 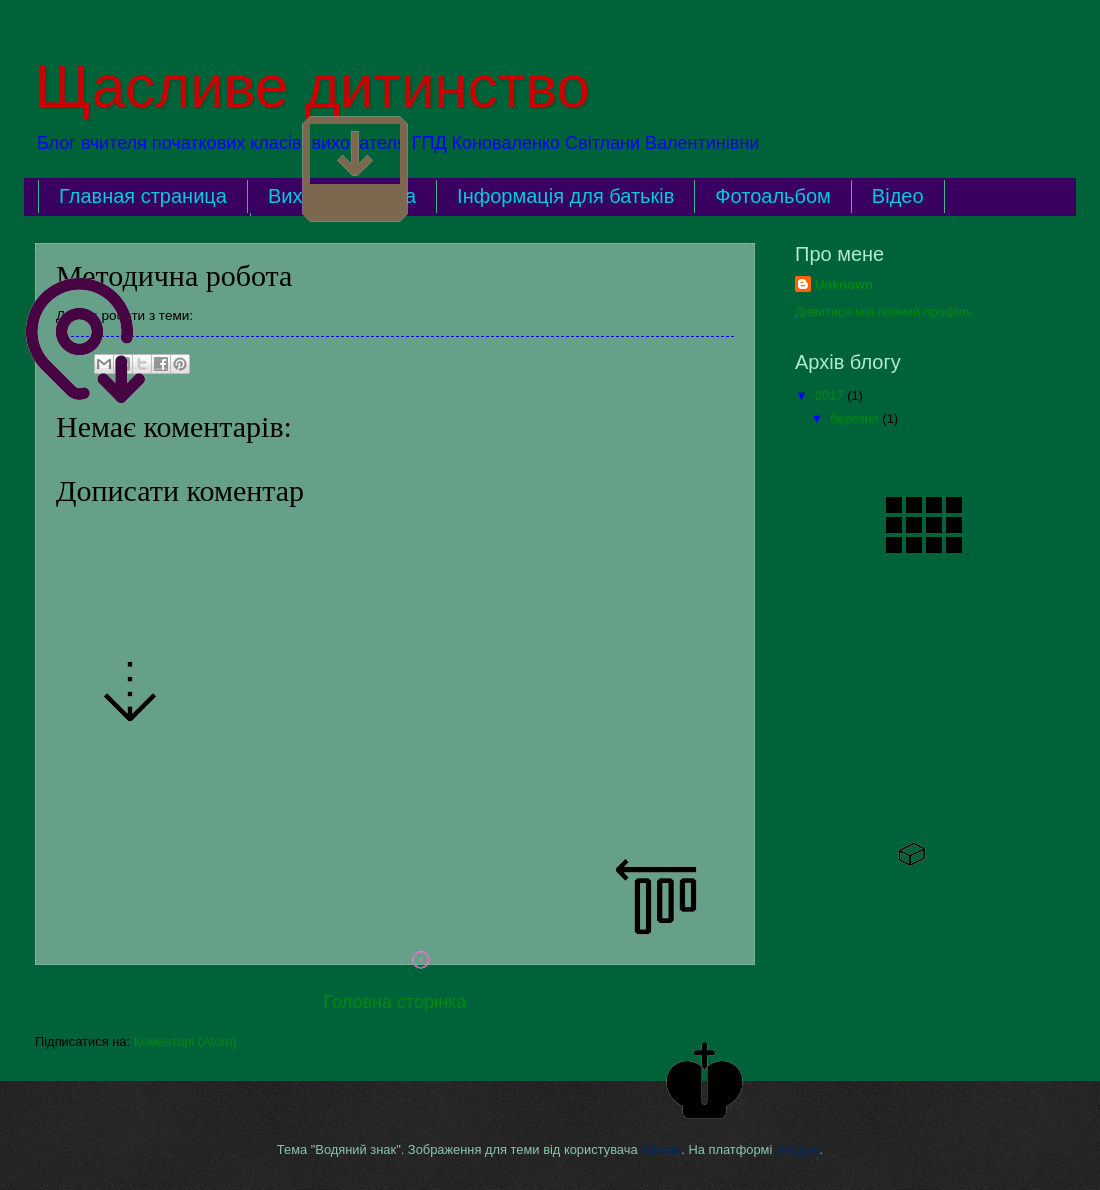 What do you see at coordinates (79, 337) in the screenshot?
I see `drop a pin at current location` at bounding box center [79, 337].